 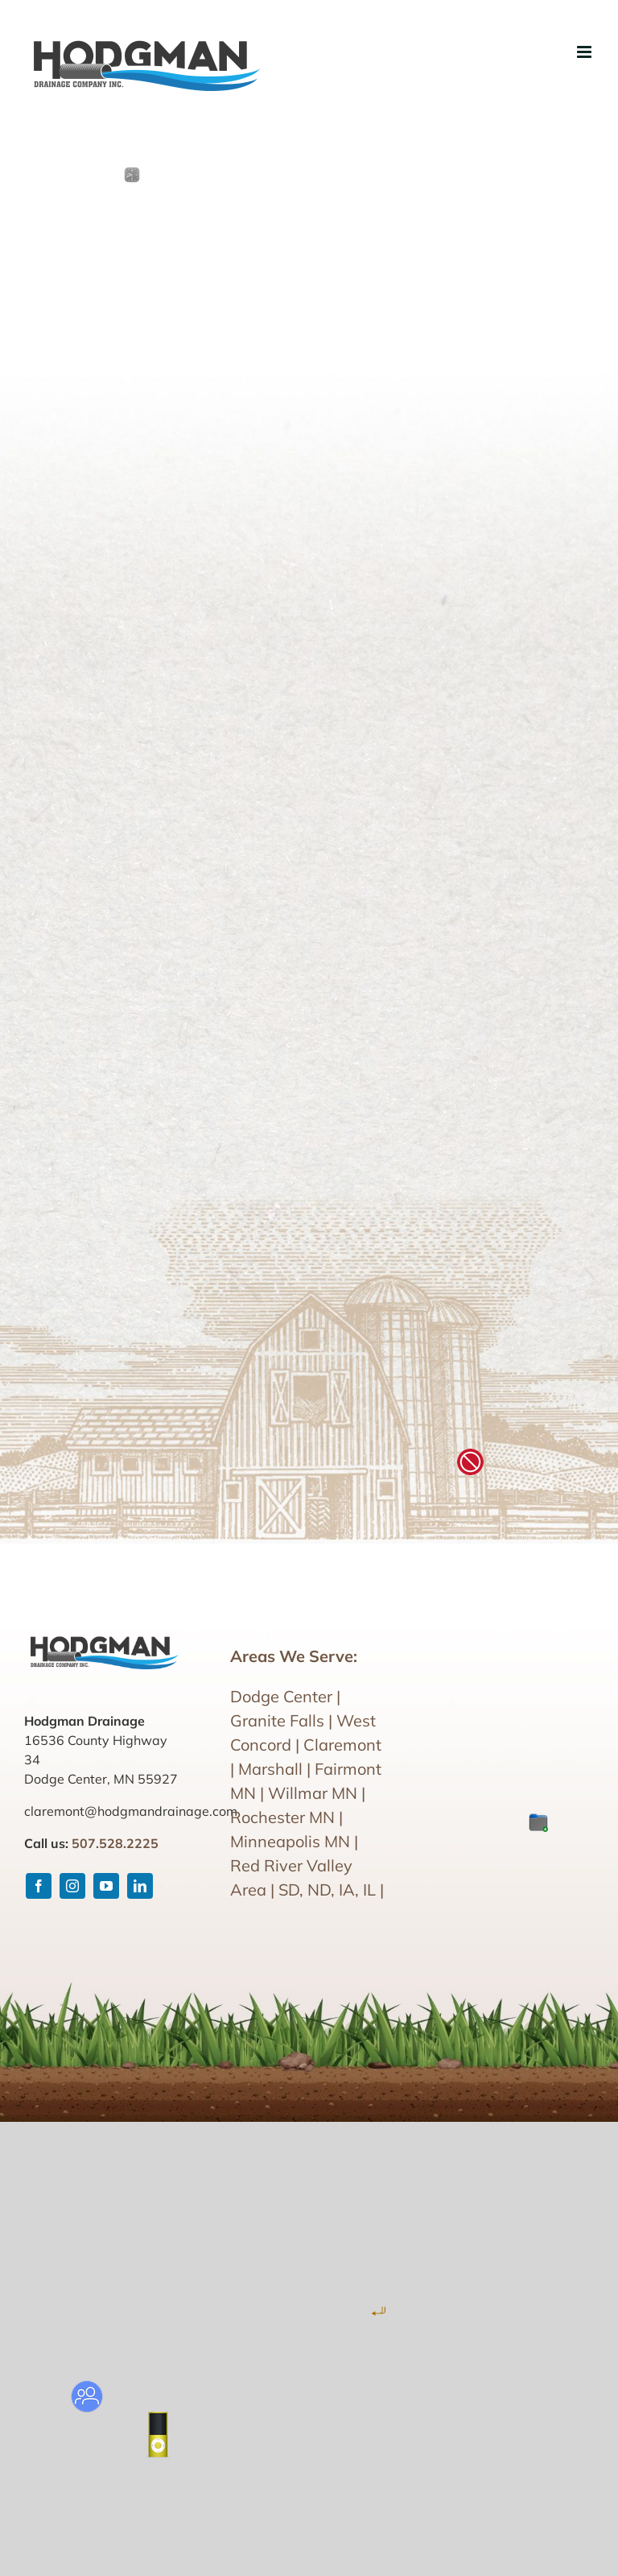 I want to click on reply to all recipients of an email, so click(x=378, y=2310).